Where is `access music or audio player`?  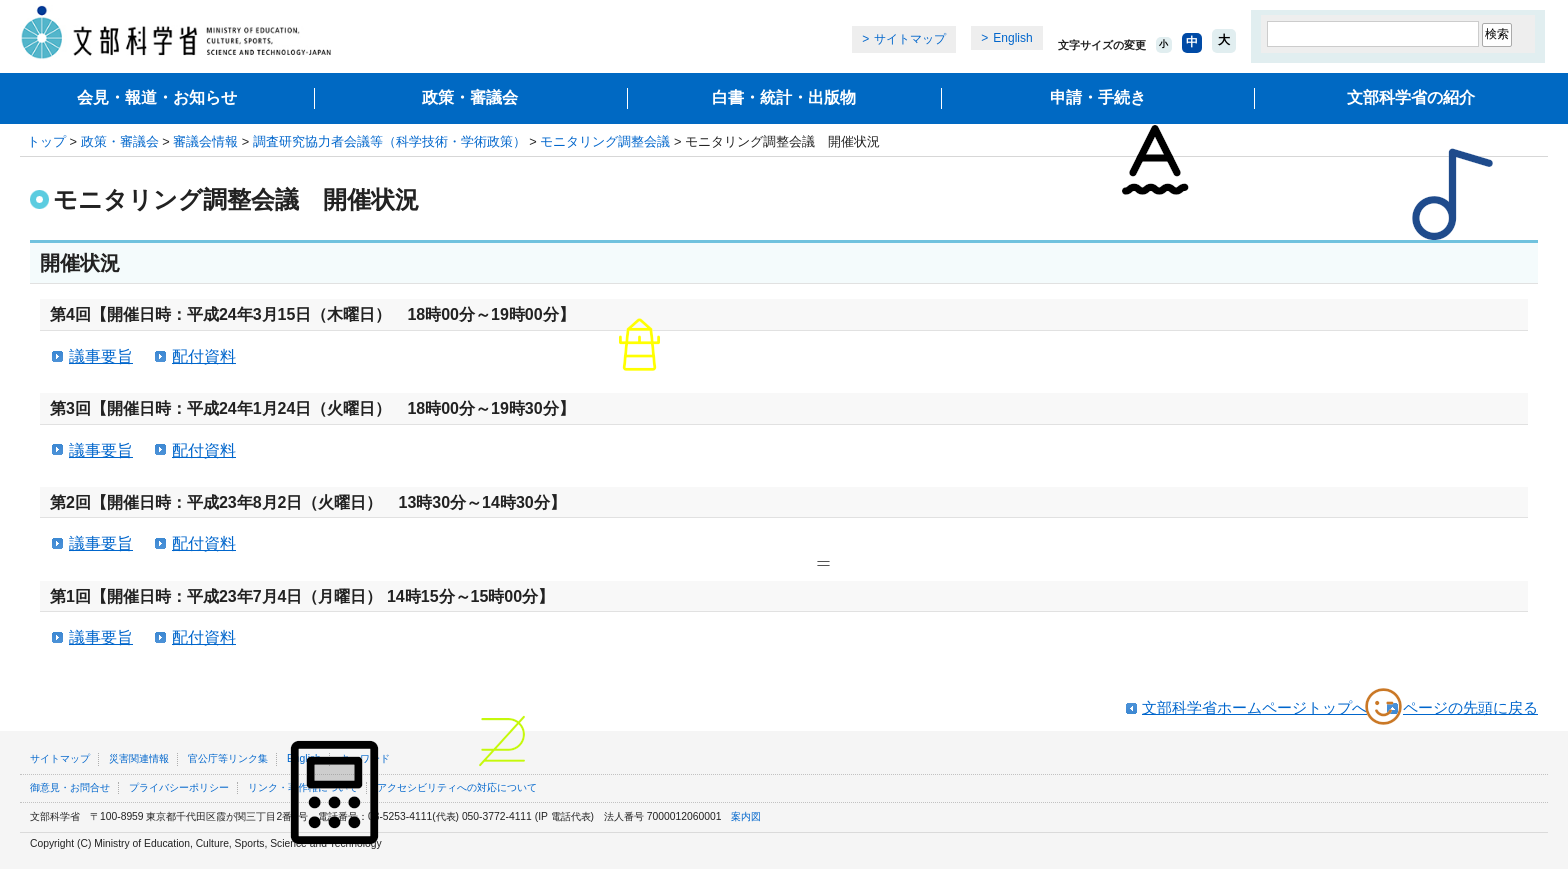 access music or audio player is located at coordinates (1452, 192).